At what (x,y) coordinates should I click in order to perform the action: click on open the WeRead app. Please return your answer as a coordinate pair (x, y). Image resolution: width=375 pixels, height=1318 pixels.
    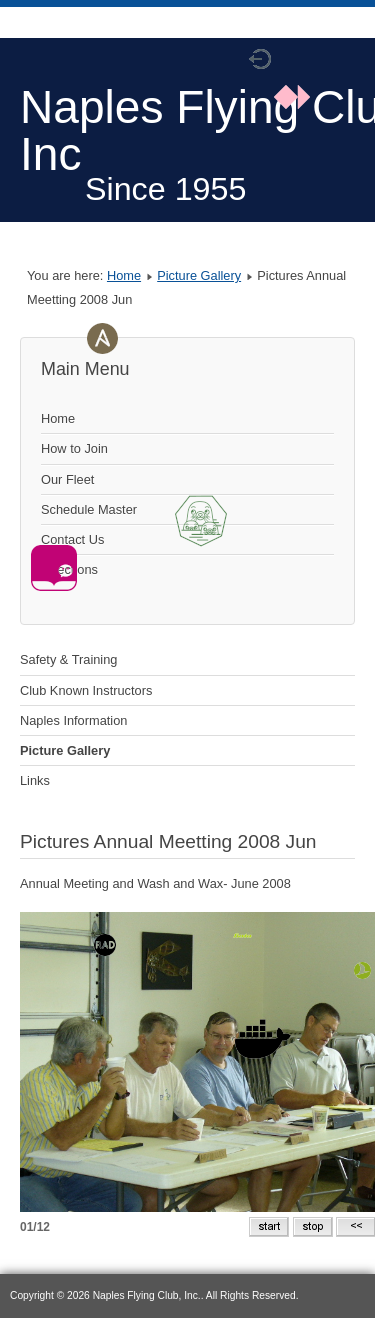
    Looking at the image, I should click on (54, 568).